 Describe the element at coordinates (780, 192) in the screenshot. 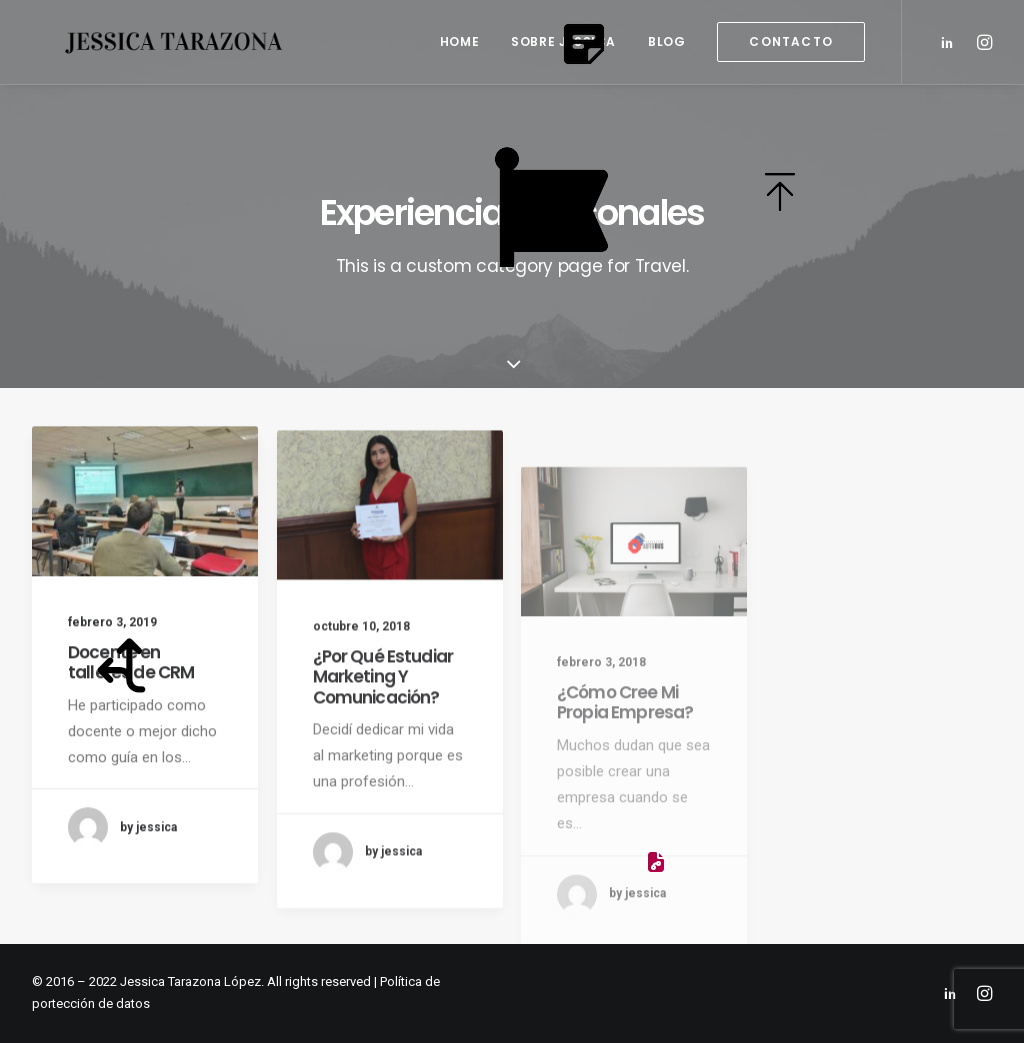

I see `move item to top of list` at that location.